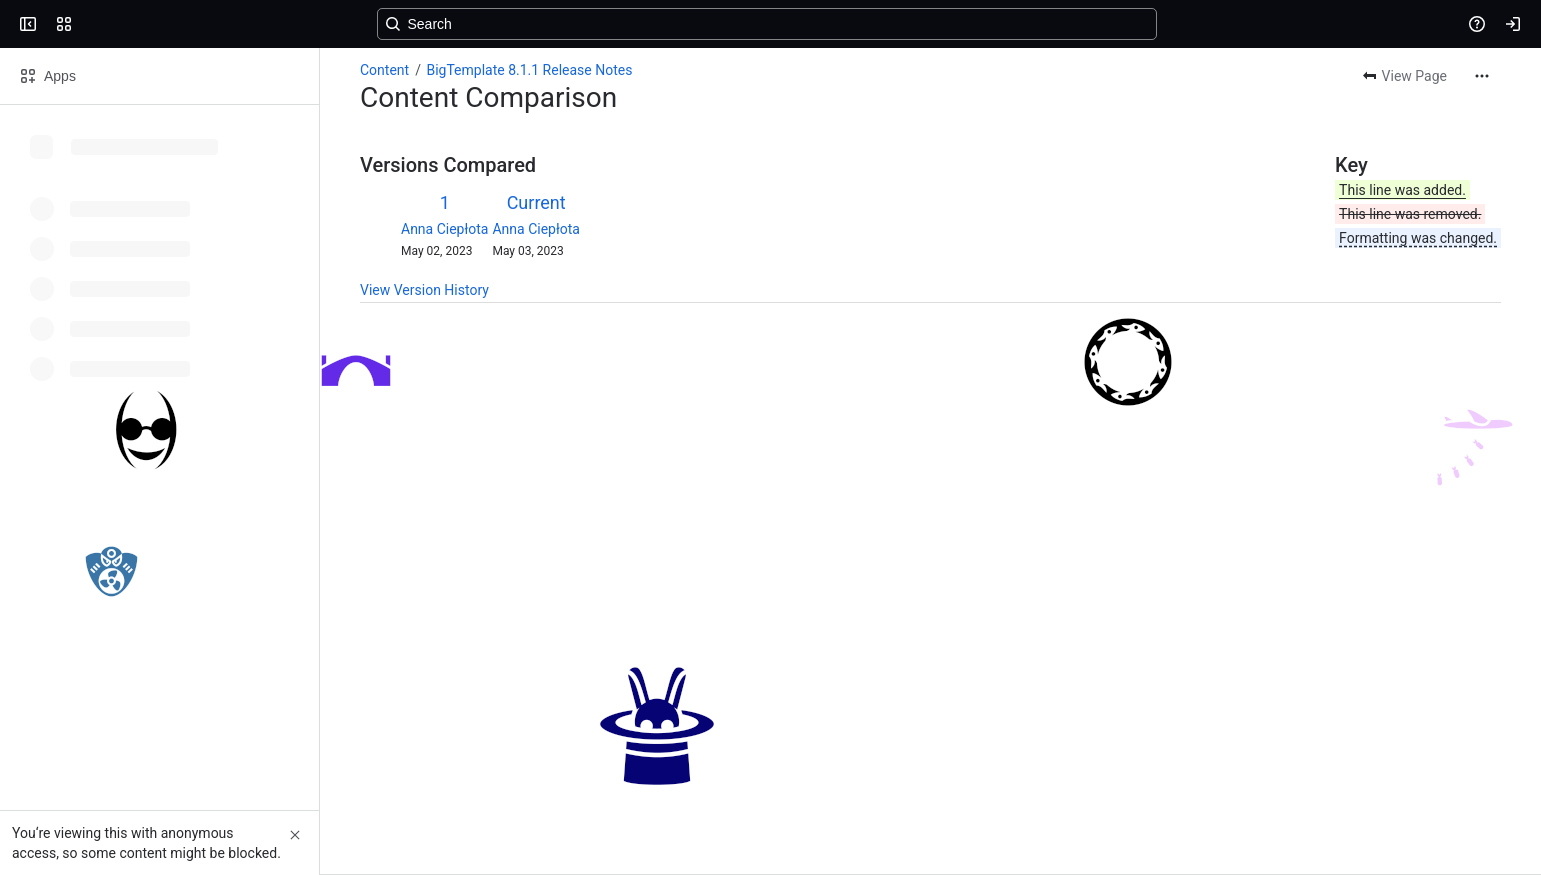 This screenshot has height=875, width=1541. I want to click on access magic or special effects features, so click(657, 726).